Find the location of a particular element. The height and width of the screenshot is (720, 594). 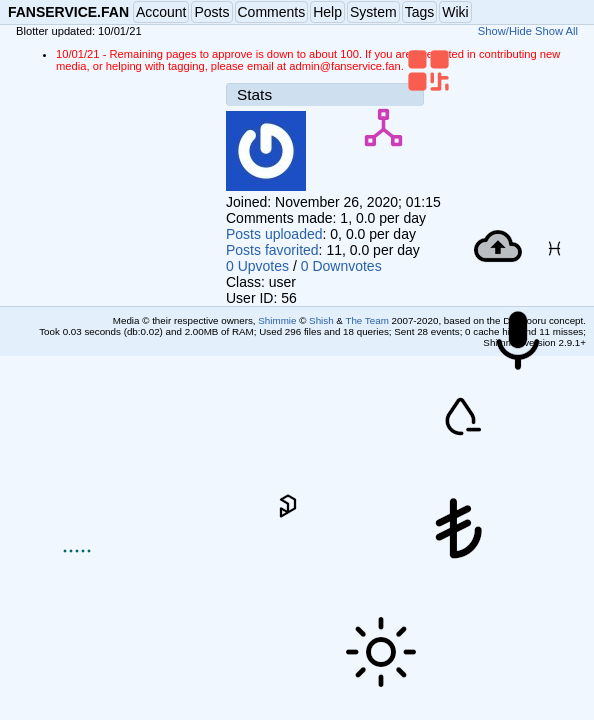

tap to use voice input is located at coordinates (518, 339).